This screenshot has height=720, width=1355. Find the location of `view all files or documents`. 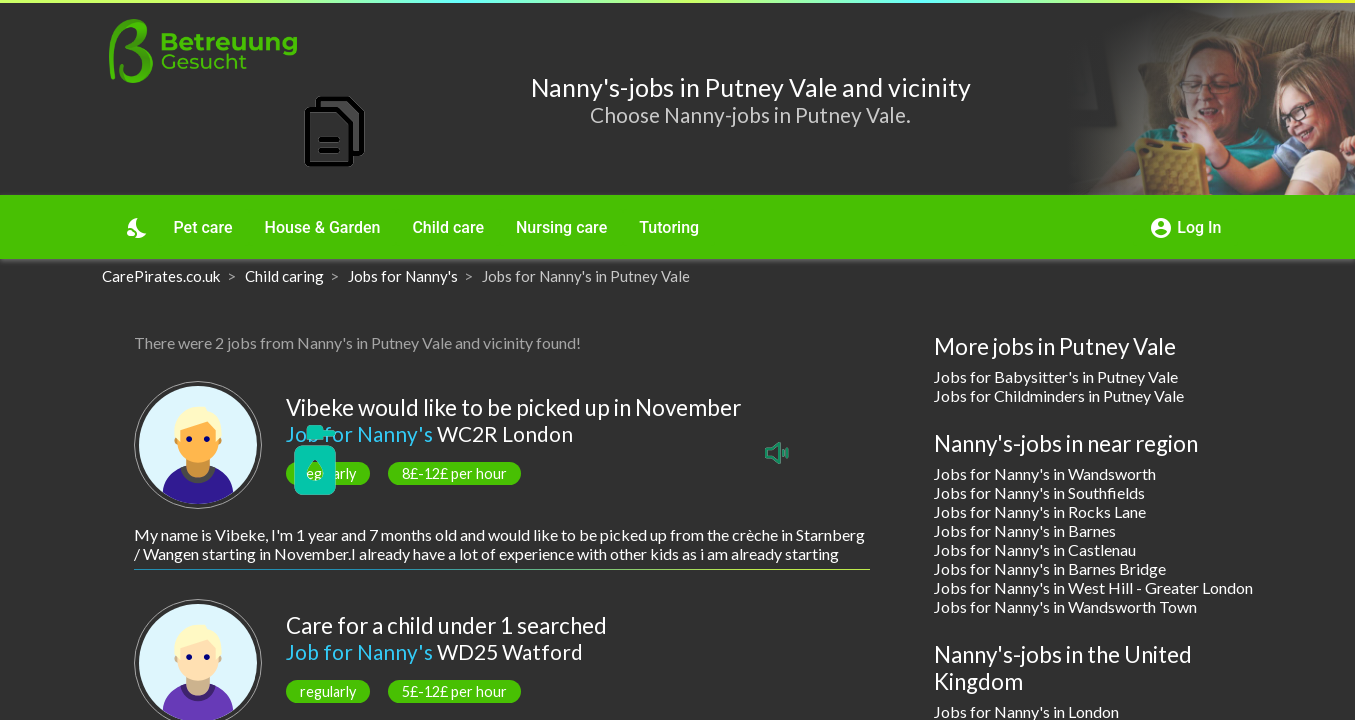

view all files or documents is located at coordinates (334, 131).